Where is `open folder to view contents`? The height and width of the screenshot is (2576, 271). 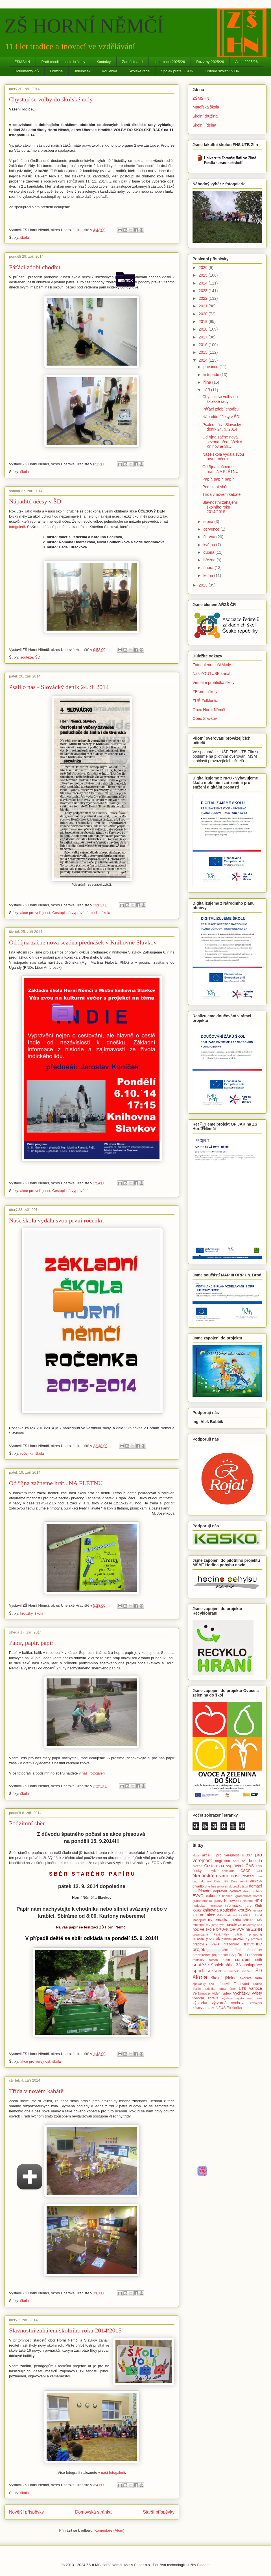 open folder to view contents is located at coordinates (68, 1300).